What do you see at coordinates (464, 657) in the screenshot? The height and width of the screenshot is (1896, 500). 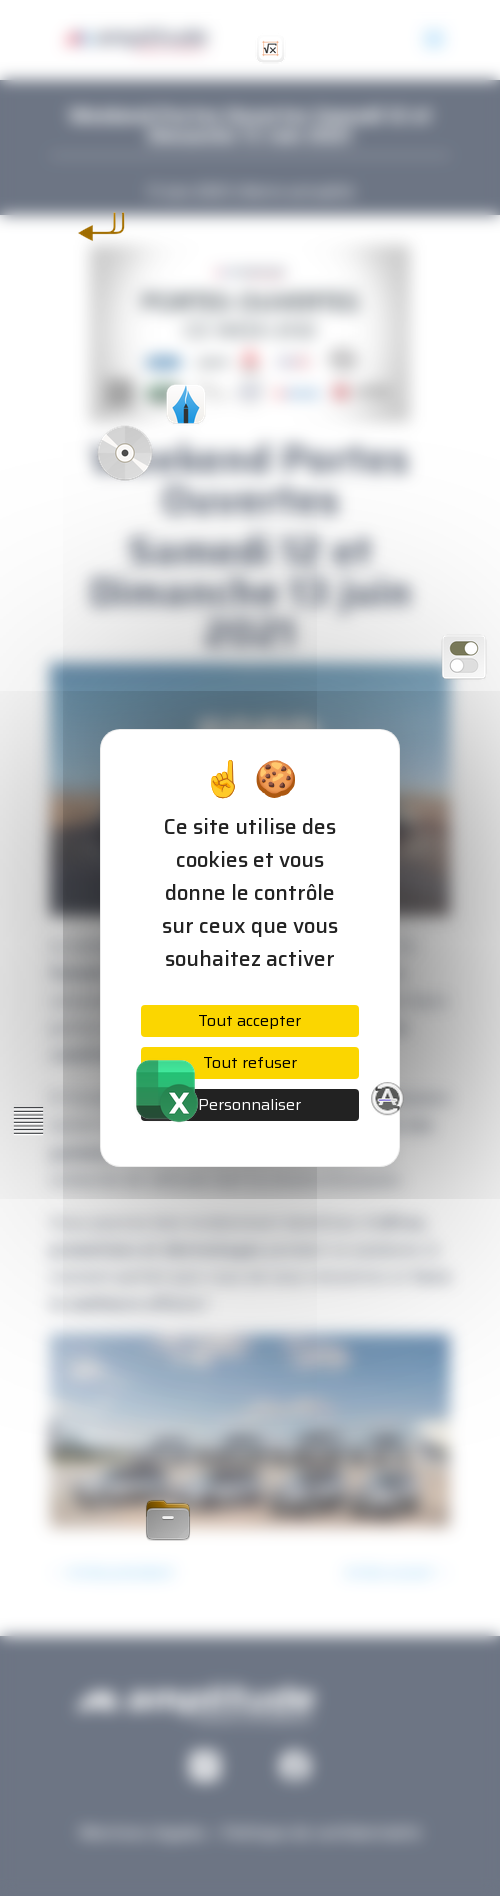 I see `open gnome tweaks to customize desktop settings` at bounding box center [464, 657].